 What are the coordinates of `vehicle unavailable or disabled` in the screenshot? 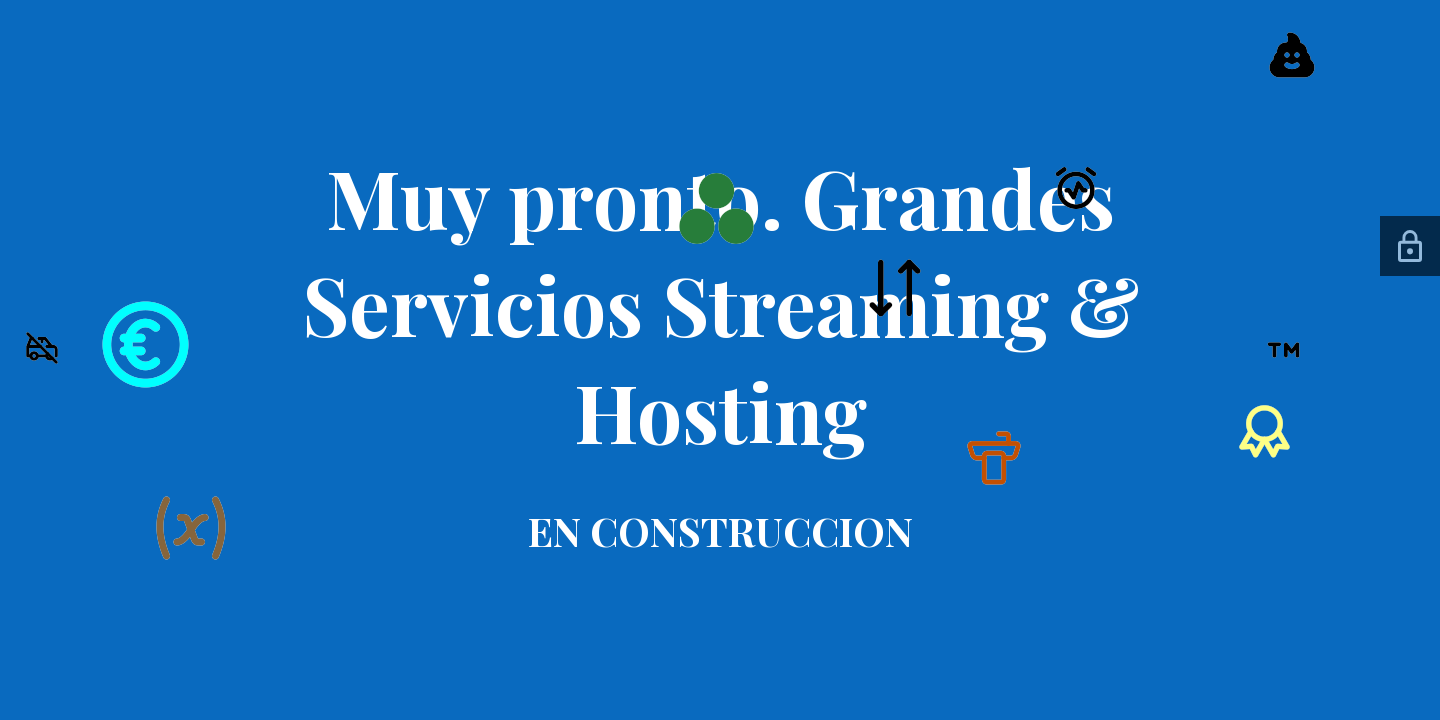 It's located at (42, 348).